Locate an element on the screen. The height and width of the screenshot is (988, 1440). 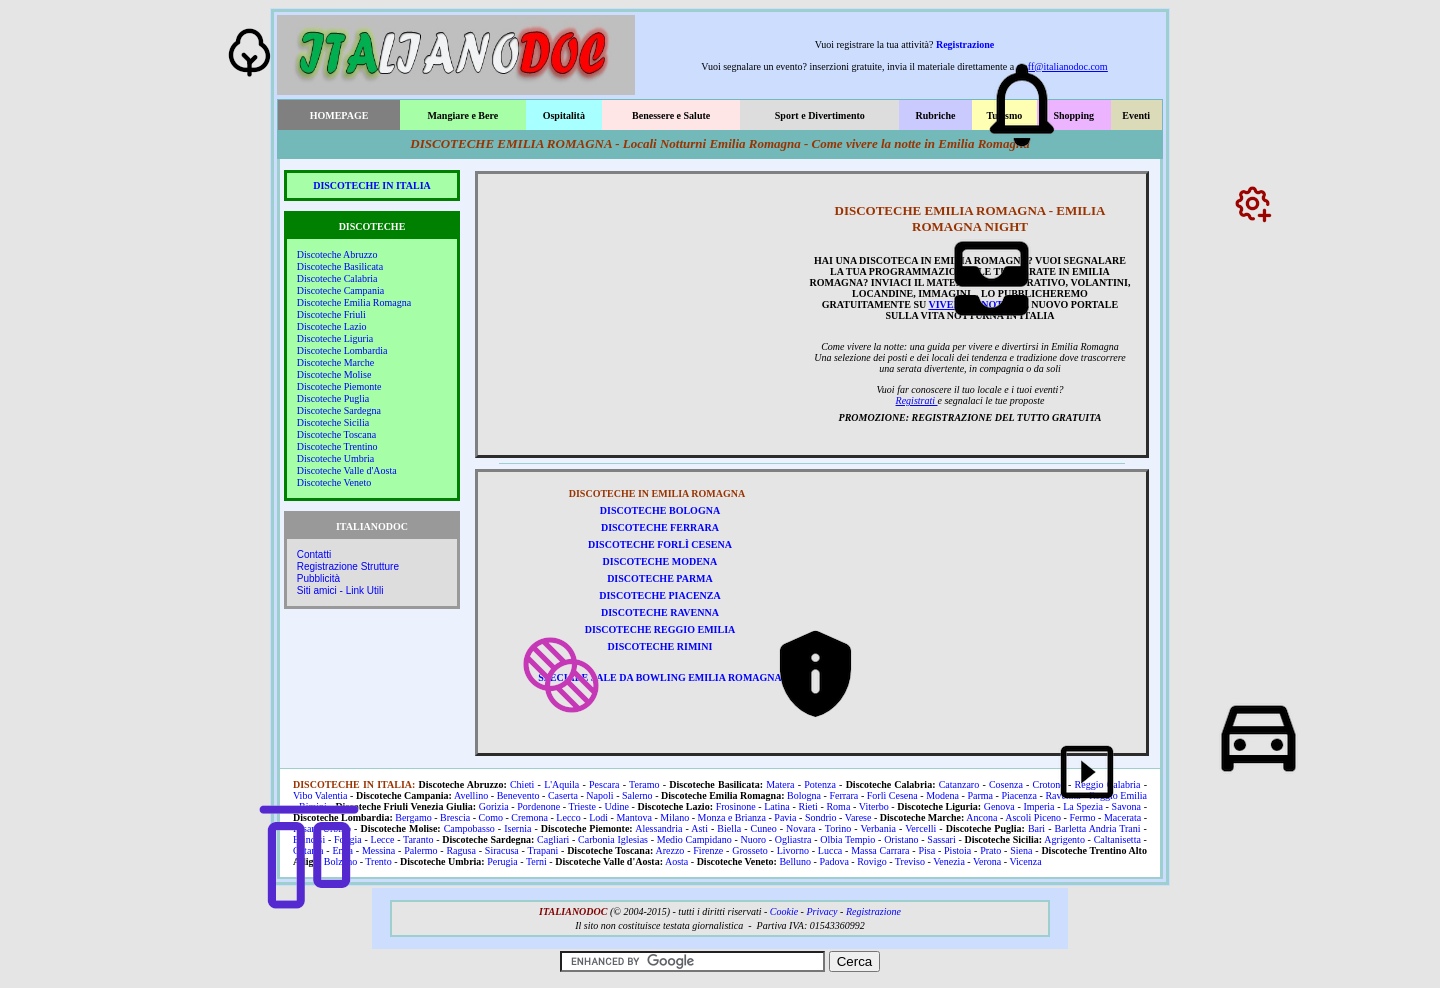
view privacy policy or settings is located at coordinates (815, 673).